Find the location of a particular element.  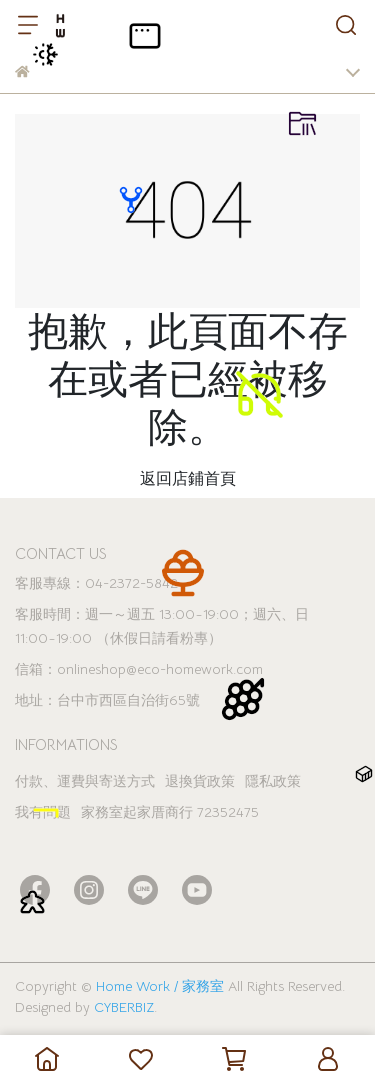

view git branch network or commit history is located at coordinates (131, 200).